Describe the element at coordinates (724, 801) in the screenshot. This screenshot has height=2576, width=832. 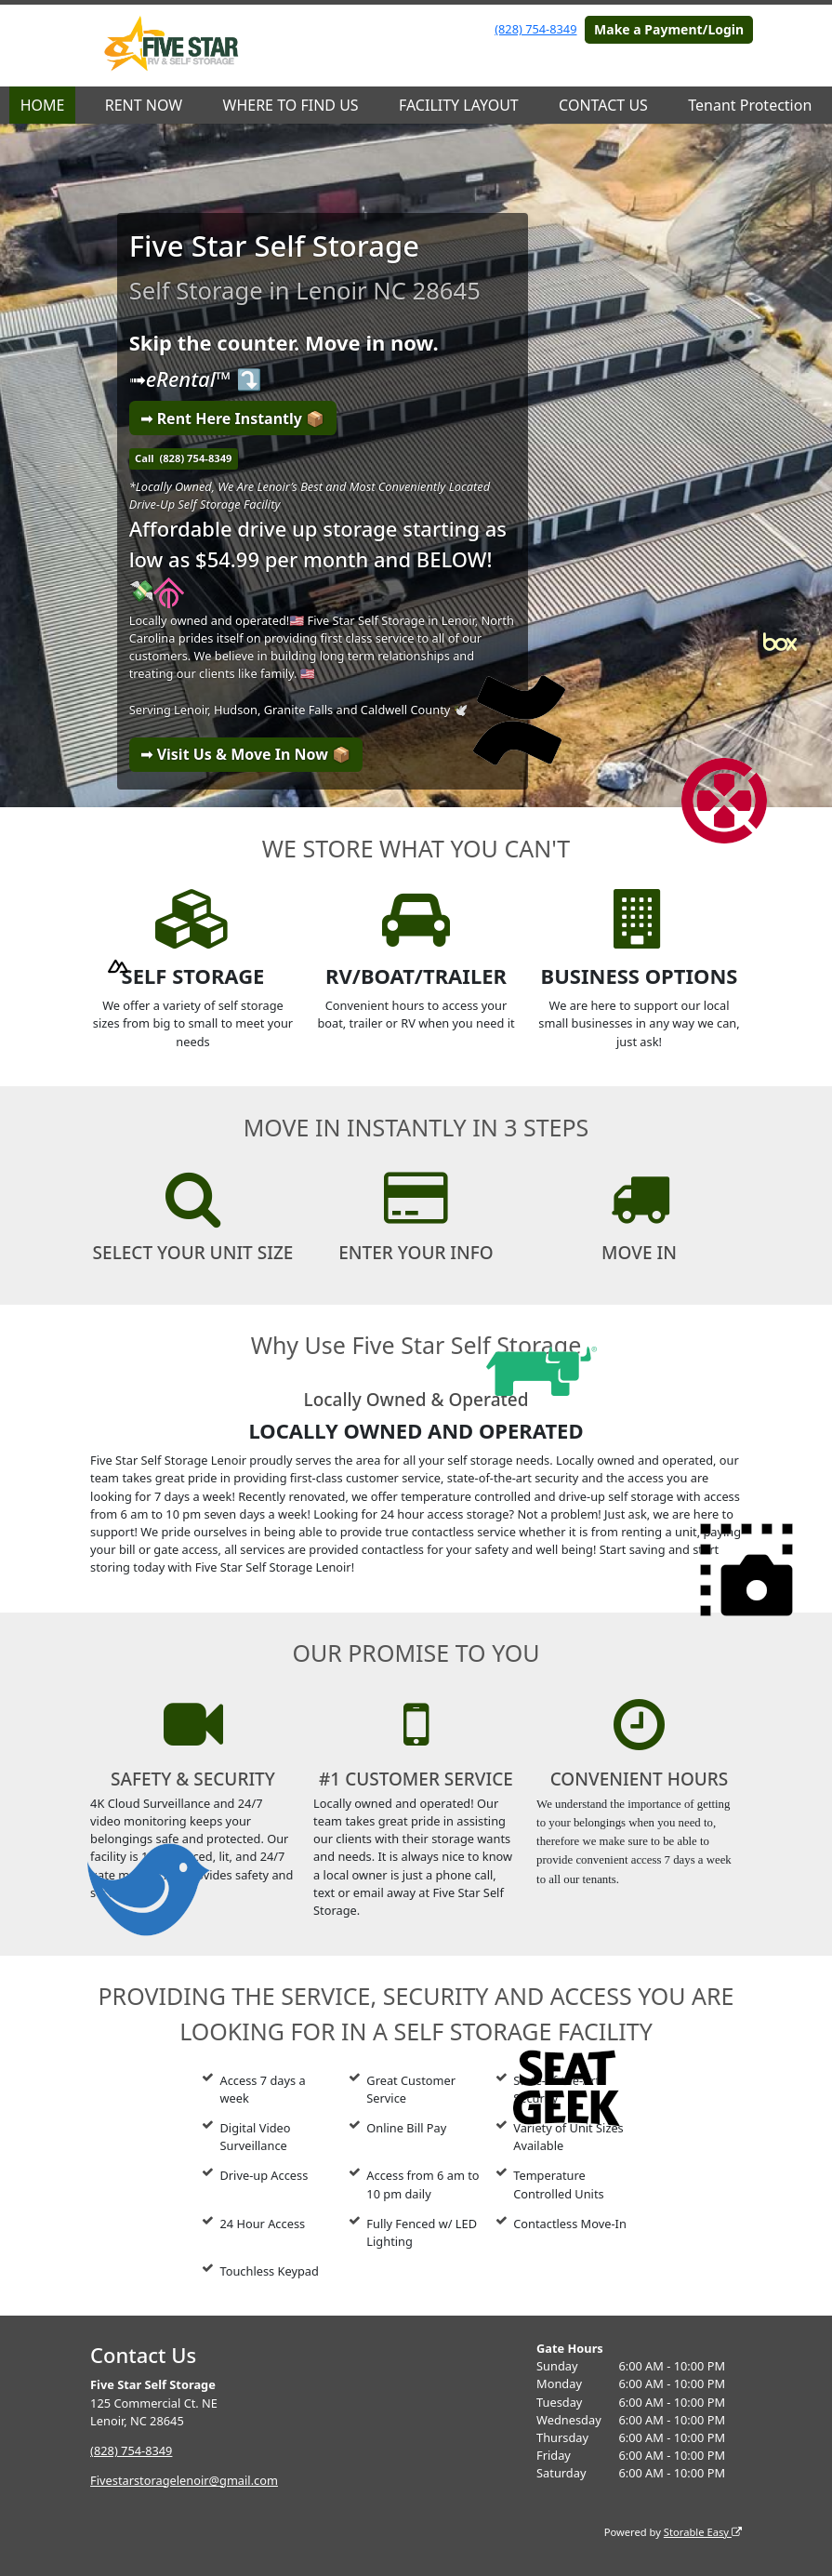
I see `visit opencritic website for game reviews` at that location.